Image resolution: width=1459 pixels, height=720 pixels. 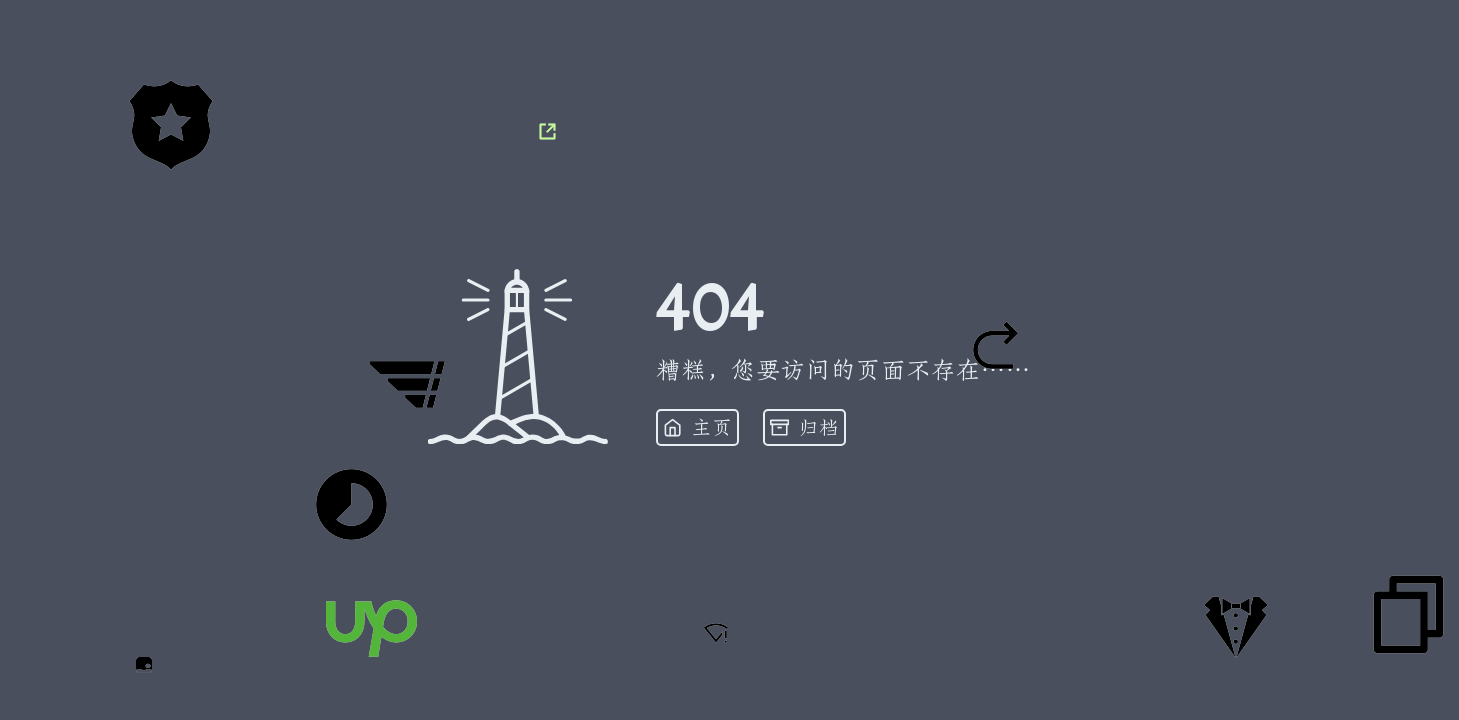 What do you see at coordinates (144, 665) in the screenshot?
I see `open the WeRead app` at bounding box center [144, 665].